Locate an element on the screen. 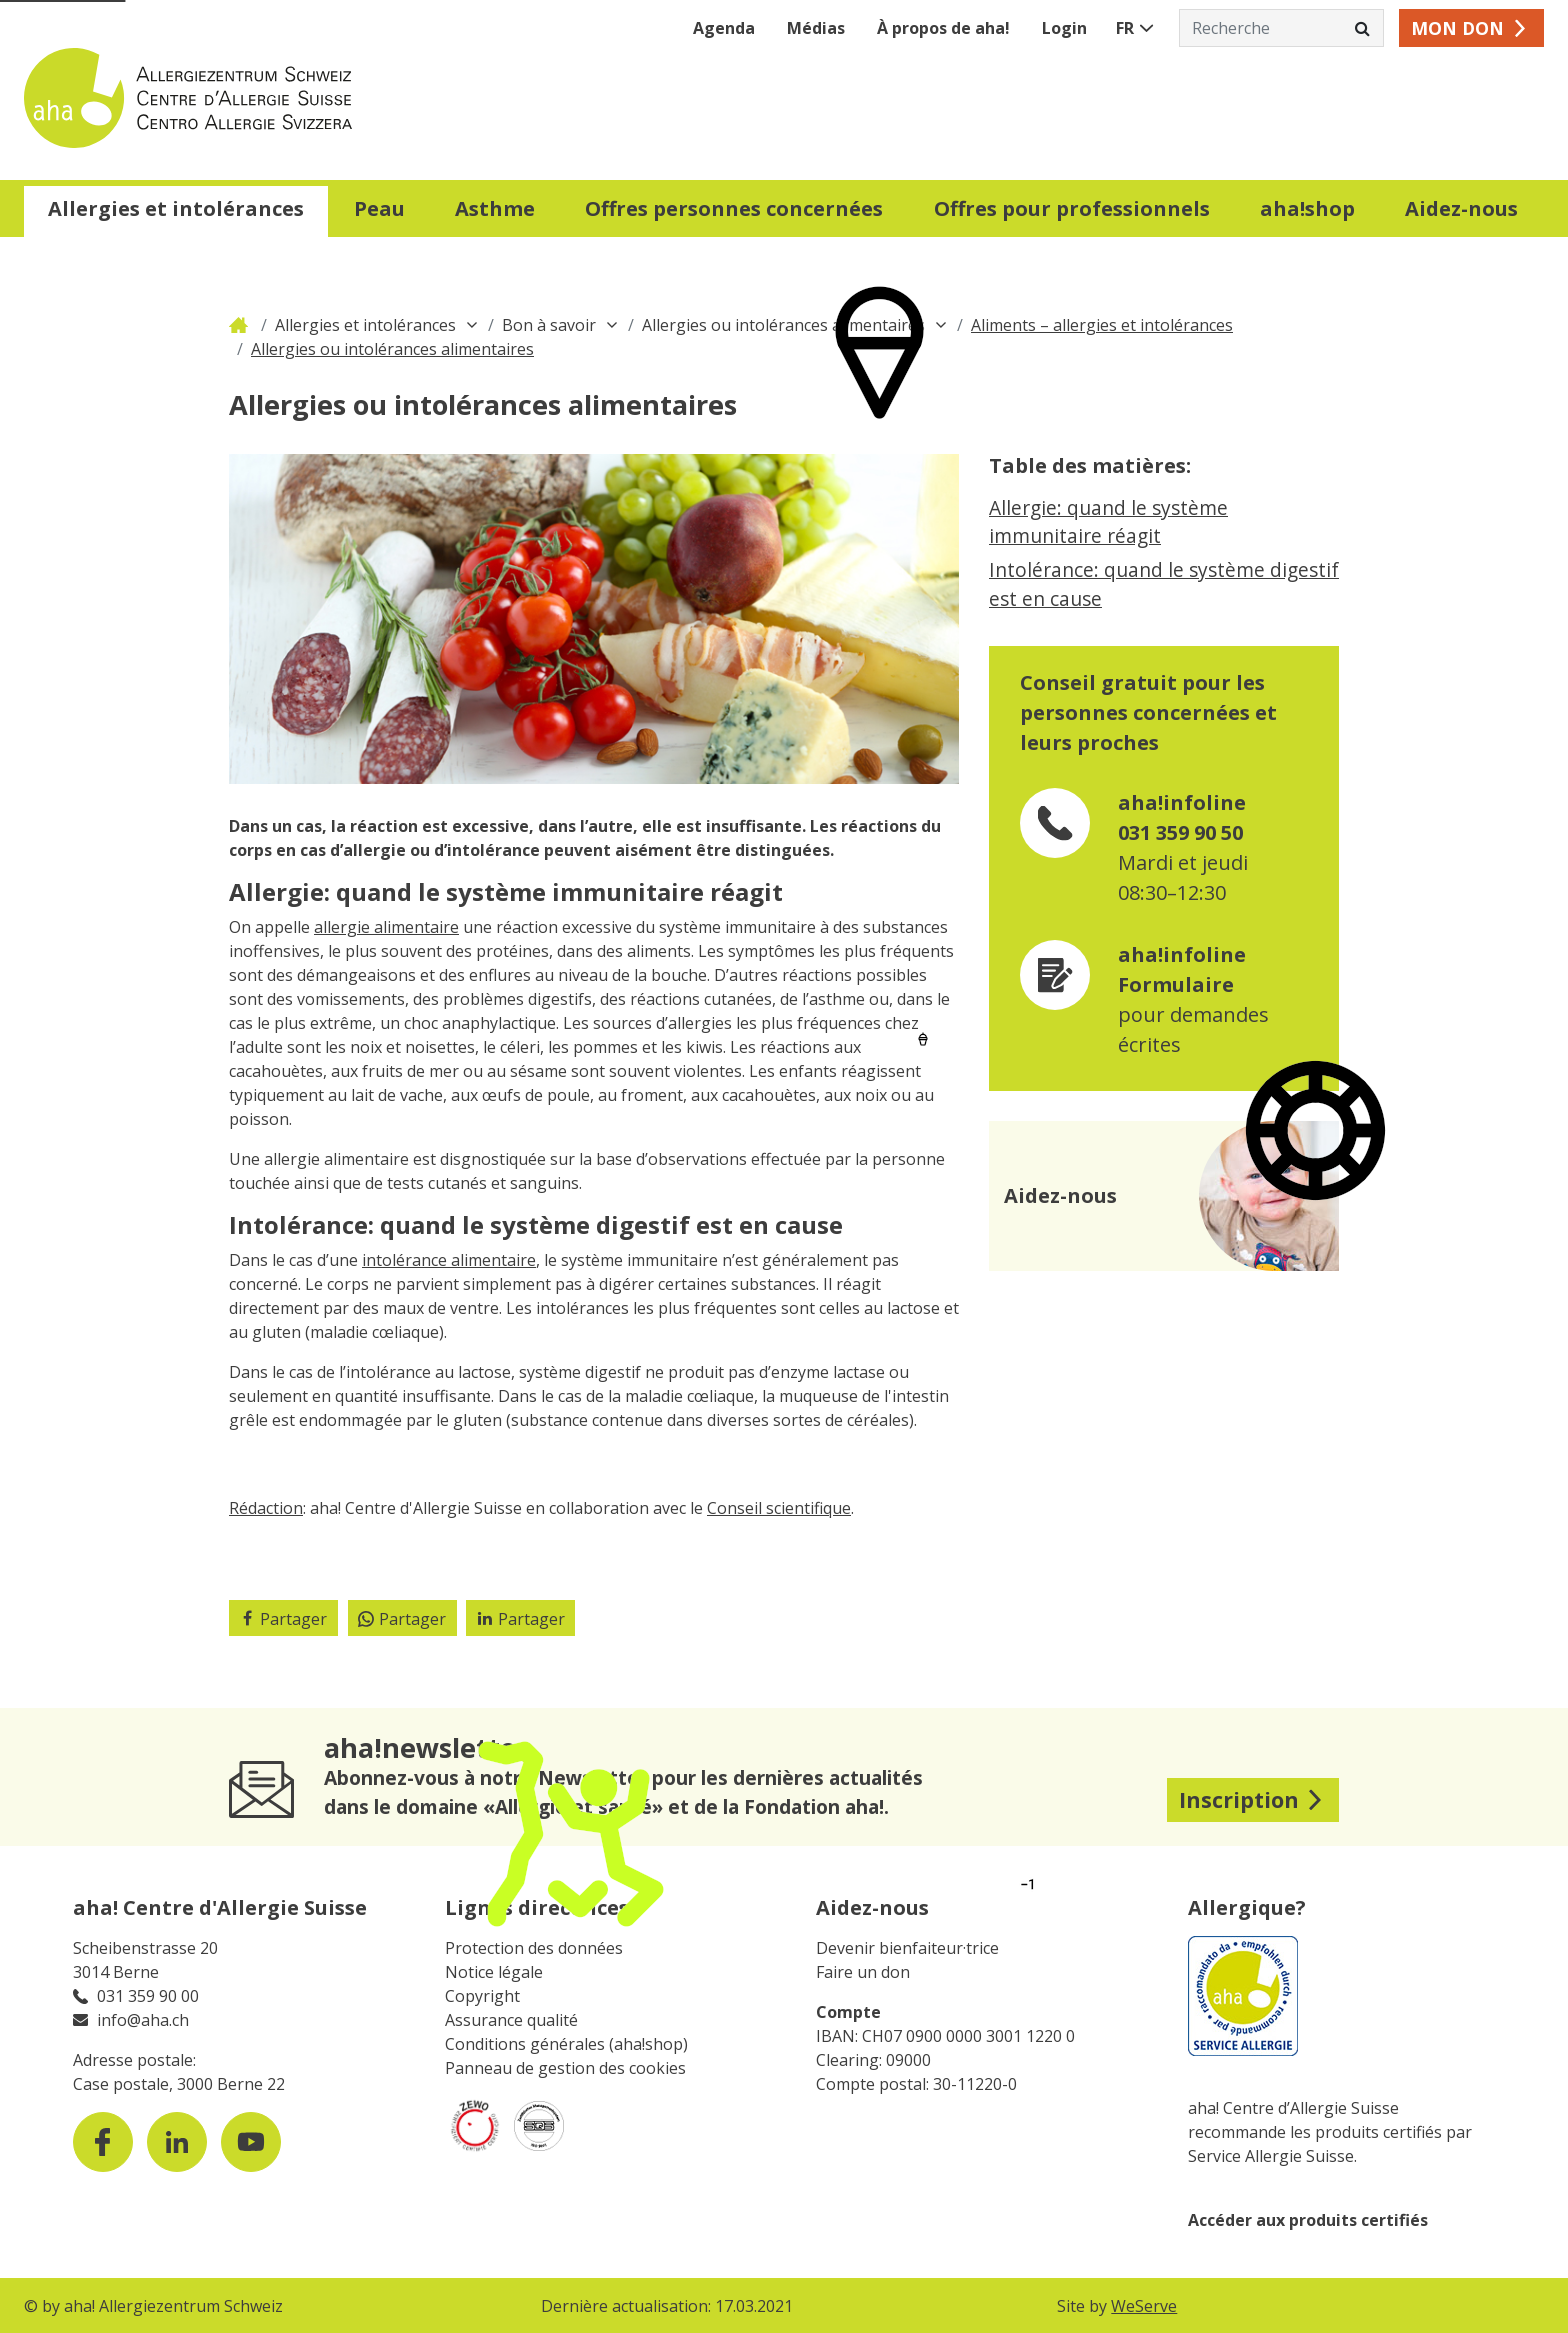 This screenshot has width=1568, height=2333. open VSCO photo editing app is located at coordinates (1315, 1130).